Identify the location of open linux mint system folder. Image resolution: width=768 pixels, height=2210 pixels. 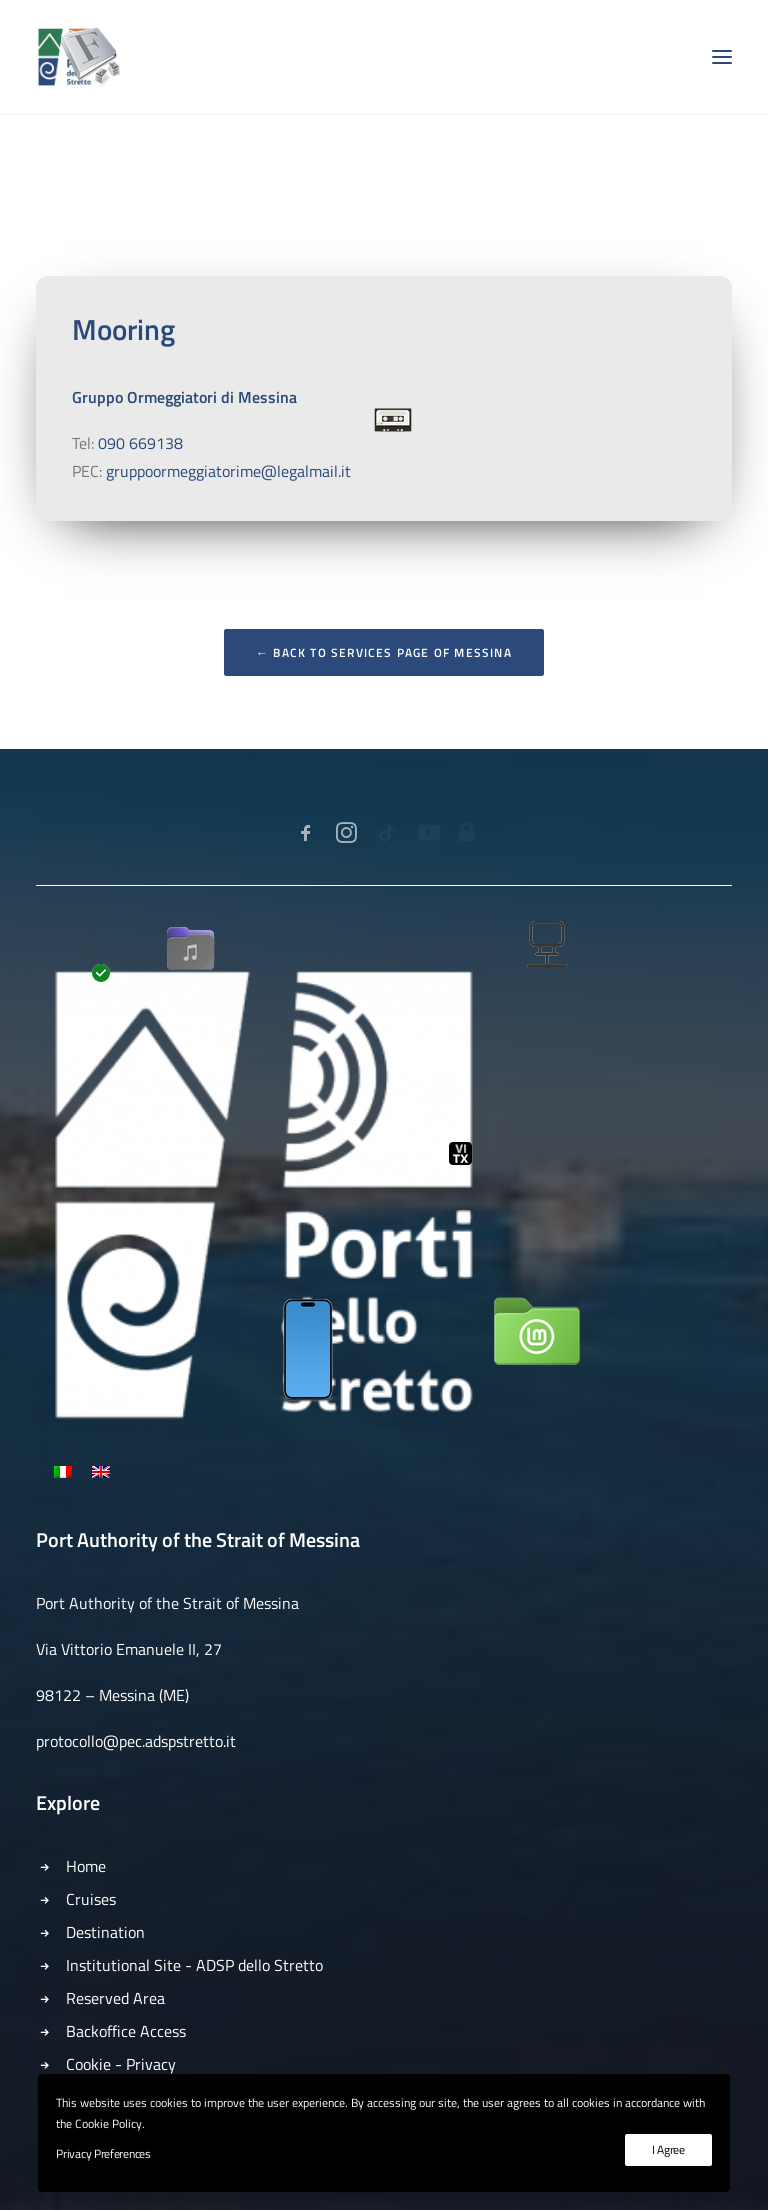
(536, 1333).